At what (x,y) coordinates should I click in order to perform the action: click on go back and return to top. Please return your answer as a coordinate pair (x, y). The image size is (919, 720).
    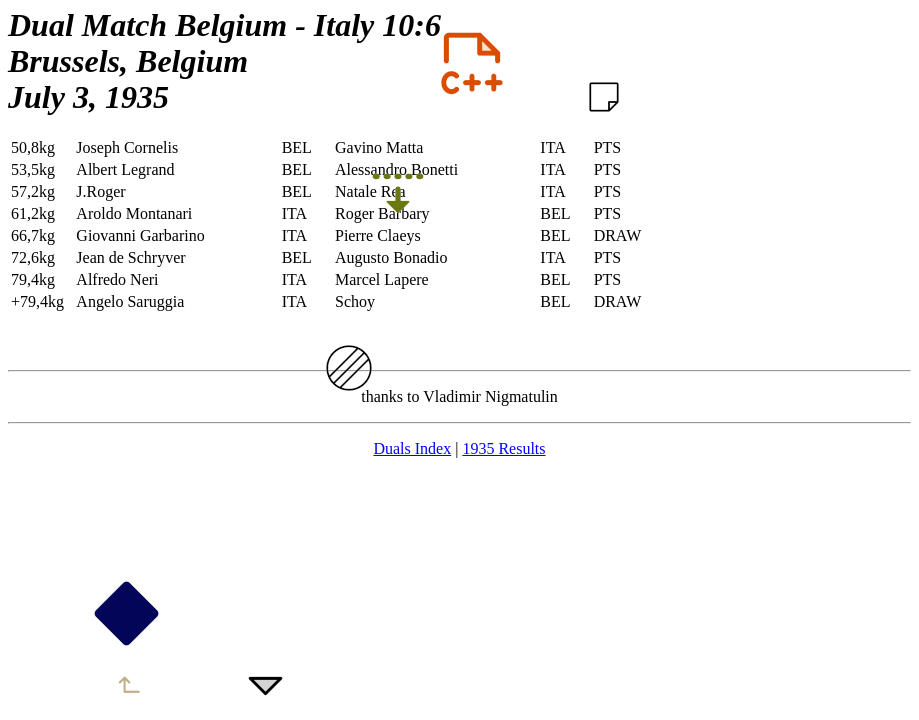
    Looking at the image, I should click on (128, 685).